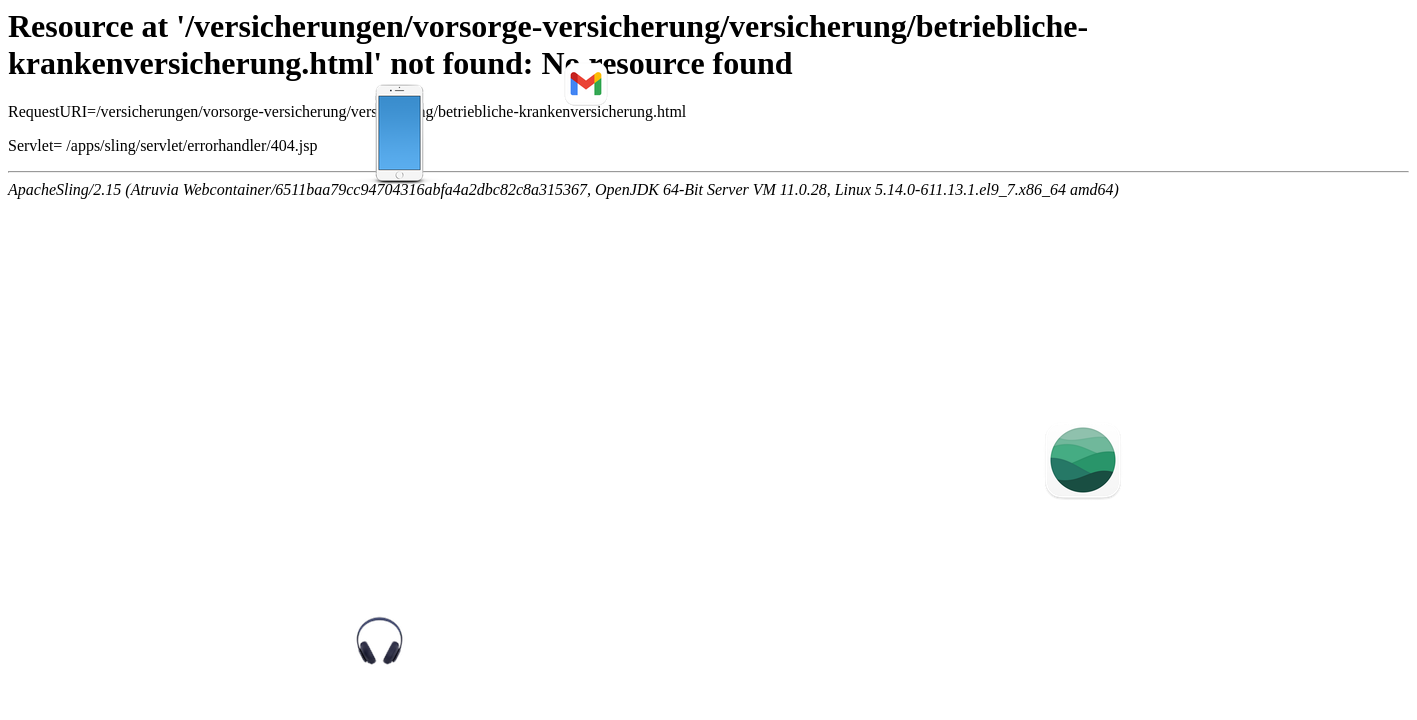 Image resolution: width=1417 pixels, height=720 pixels. Describe the element at coordinates (399, 134) in the screenshot. I see `indicates a connected iPhone device` at that location.